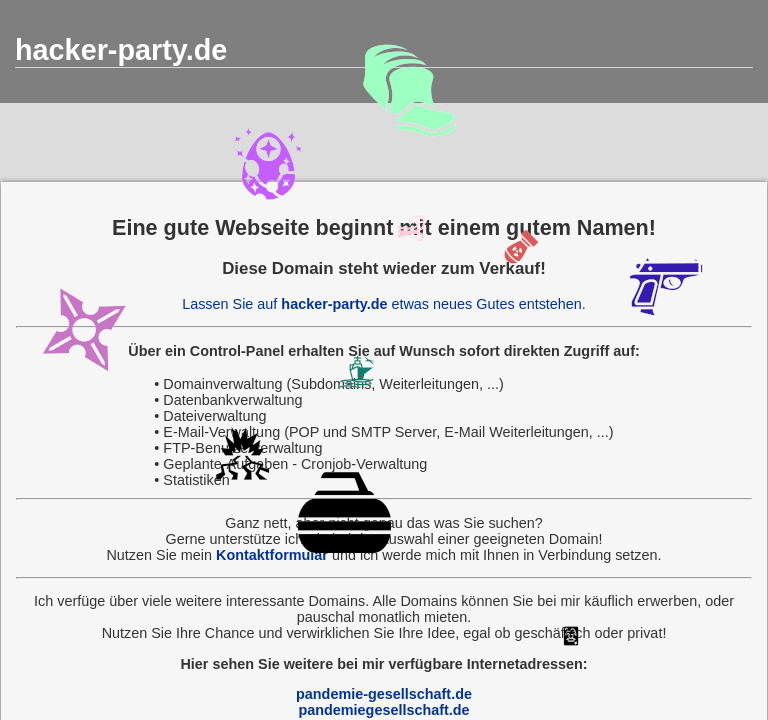 This screenshot has height=720, width=768. I want to click on access curling game or sports content, so click(344, 506).